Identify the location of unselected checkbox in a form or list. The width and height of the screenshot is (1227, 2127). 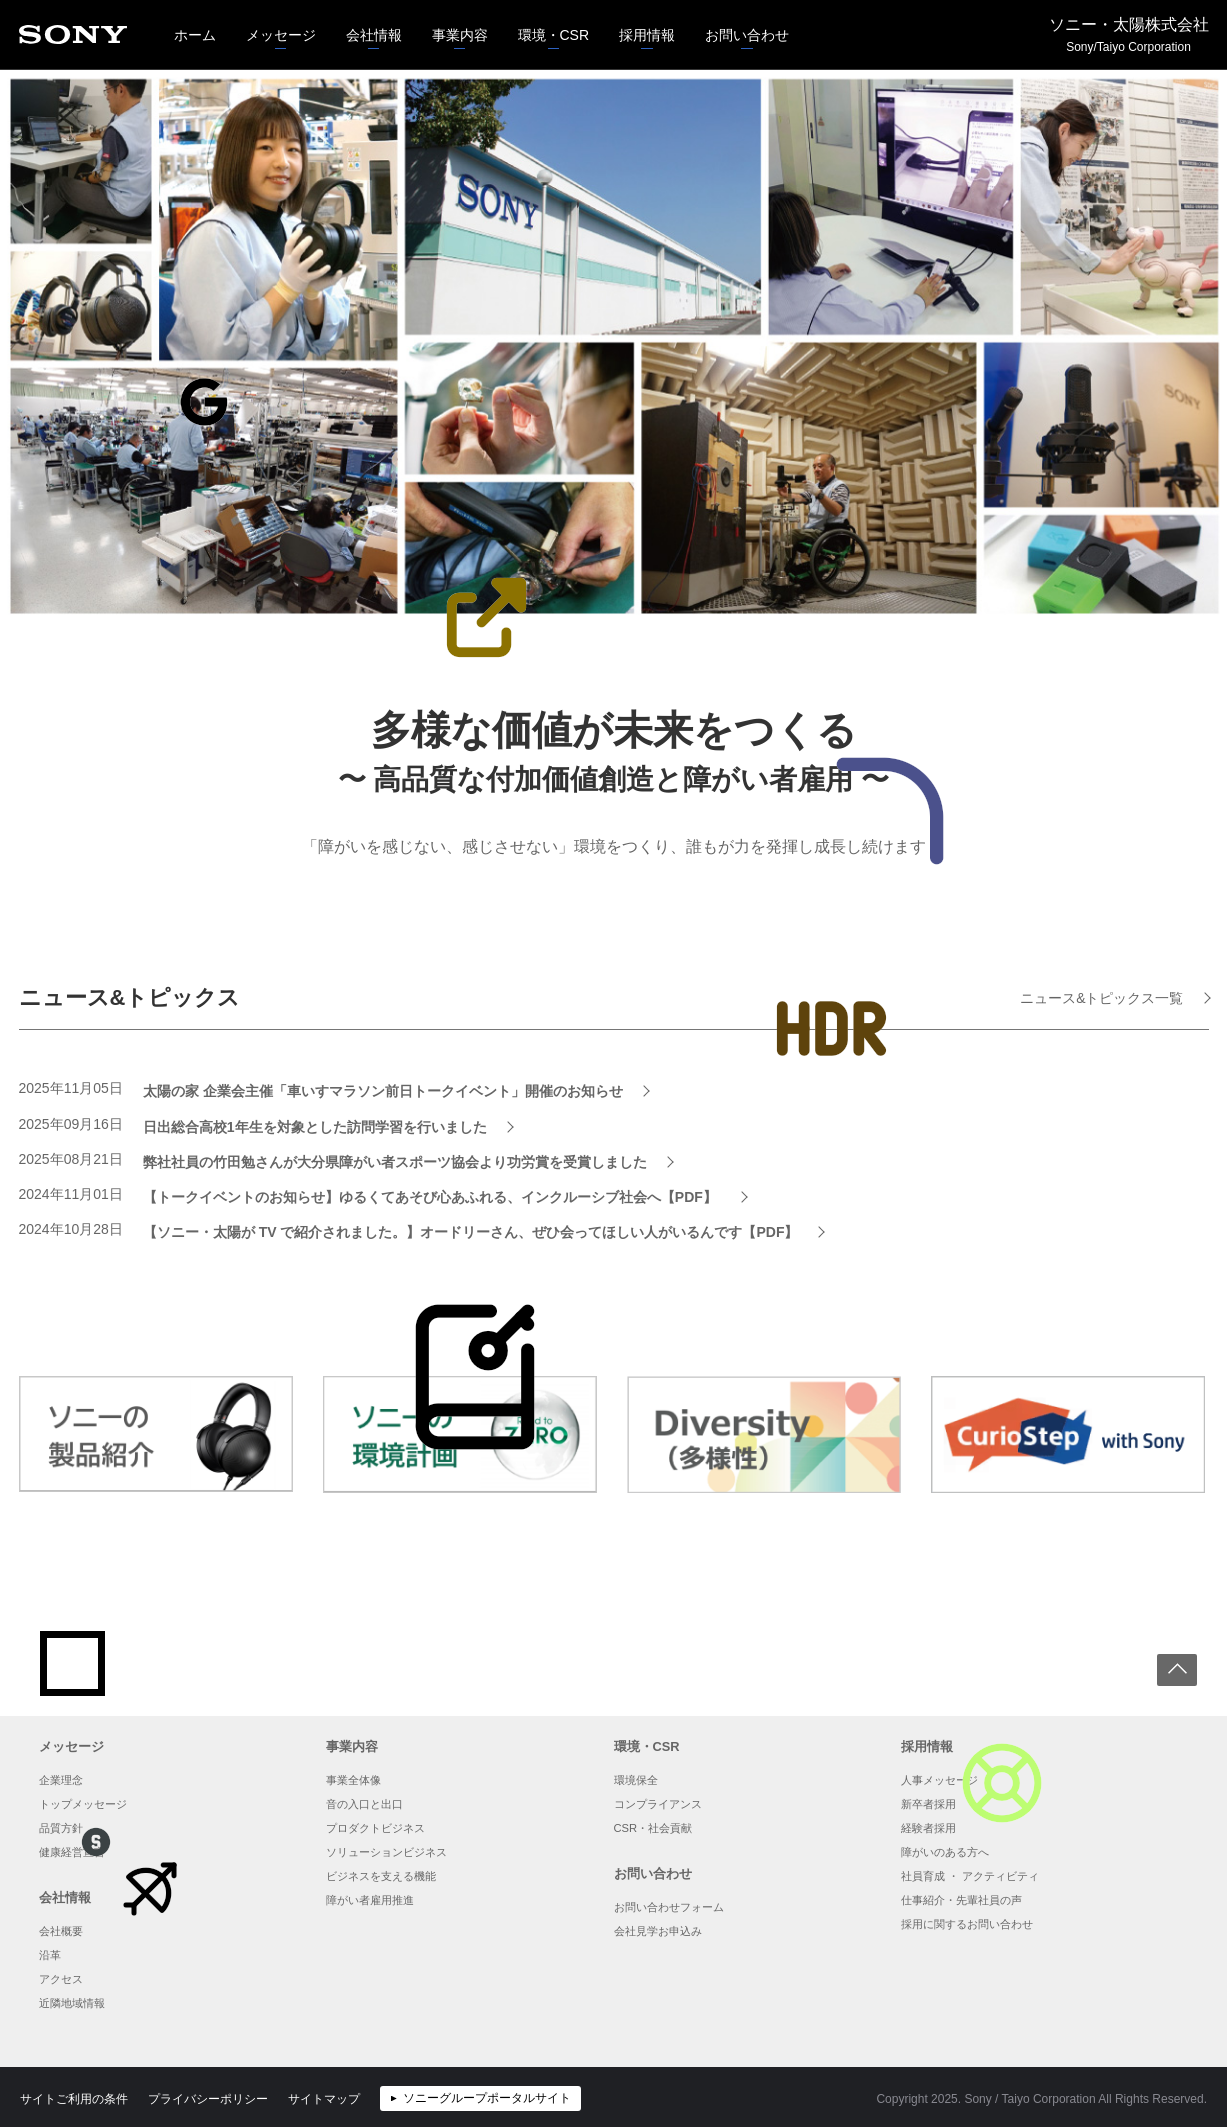
(72, 1663).